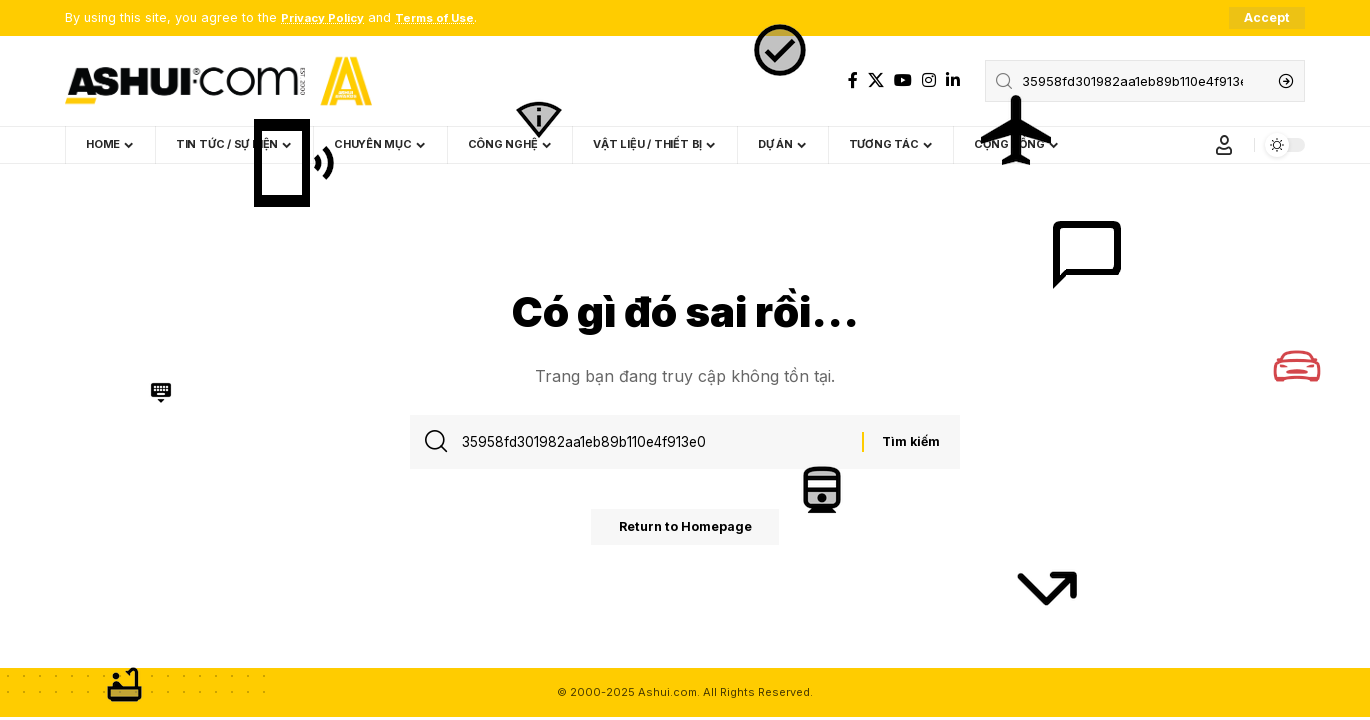 The height and width of the screenshot is (720, 1370). What do you see at coordinates (1046, 588) in the screenshot?
I see `indicates a missed outgoing call` at bounding box center [1046, 588].